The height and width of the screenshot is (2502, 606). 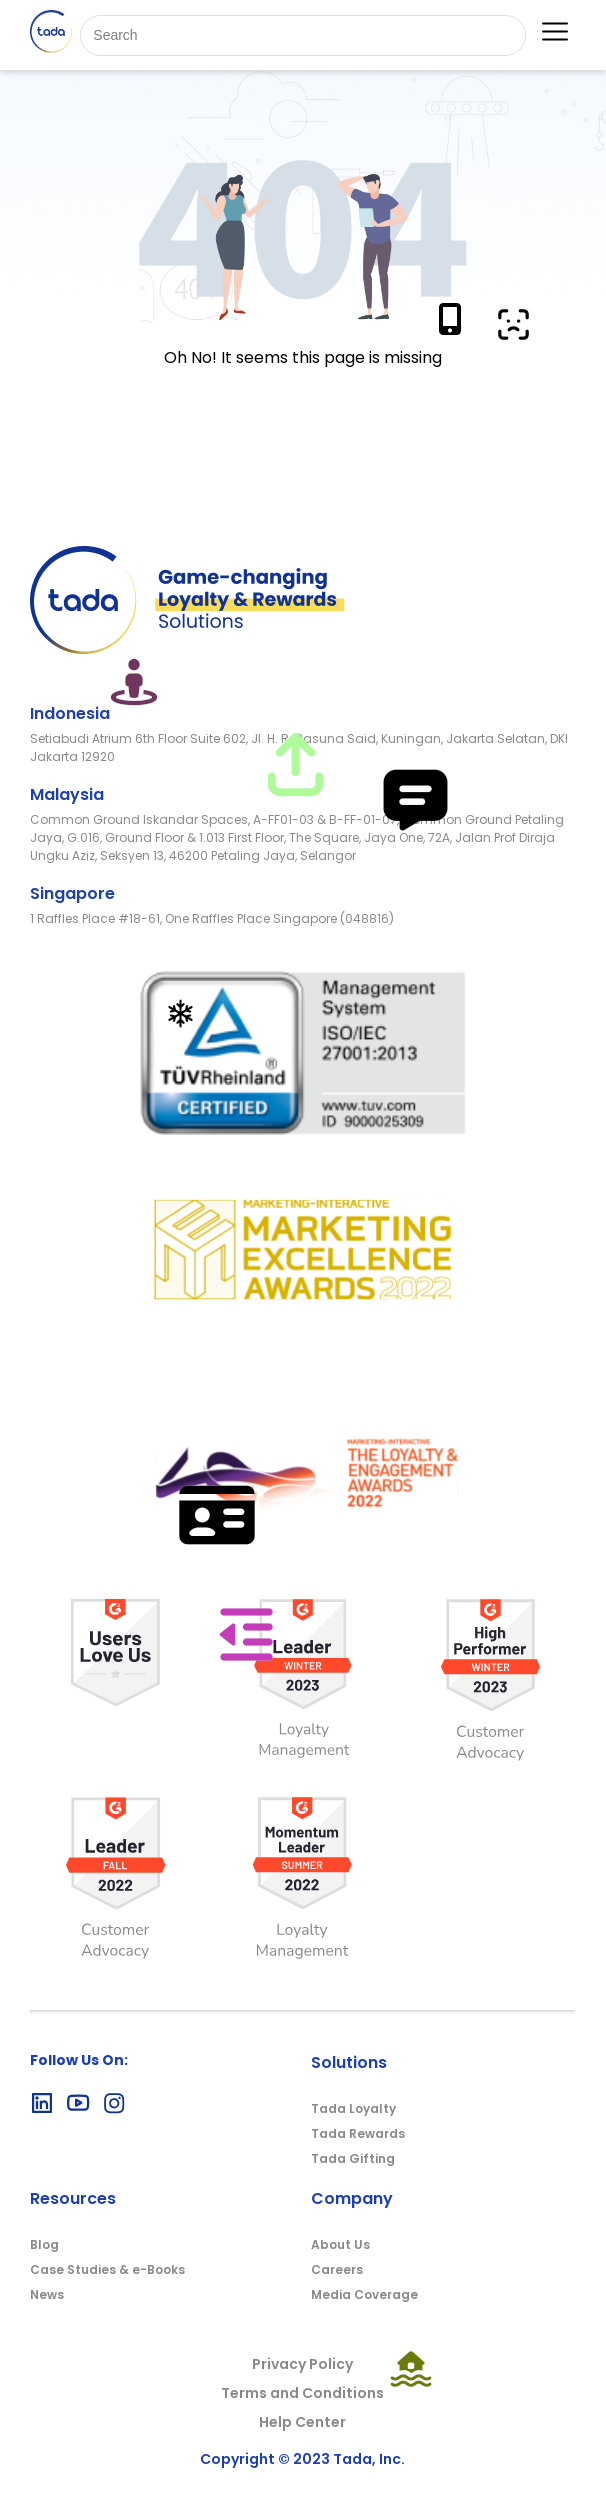 What do you see at coordinates (180, 1013) in the screenshot?
I see `indicates cold or freezing temperature setting` at bounding box center [180, 1013].